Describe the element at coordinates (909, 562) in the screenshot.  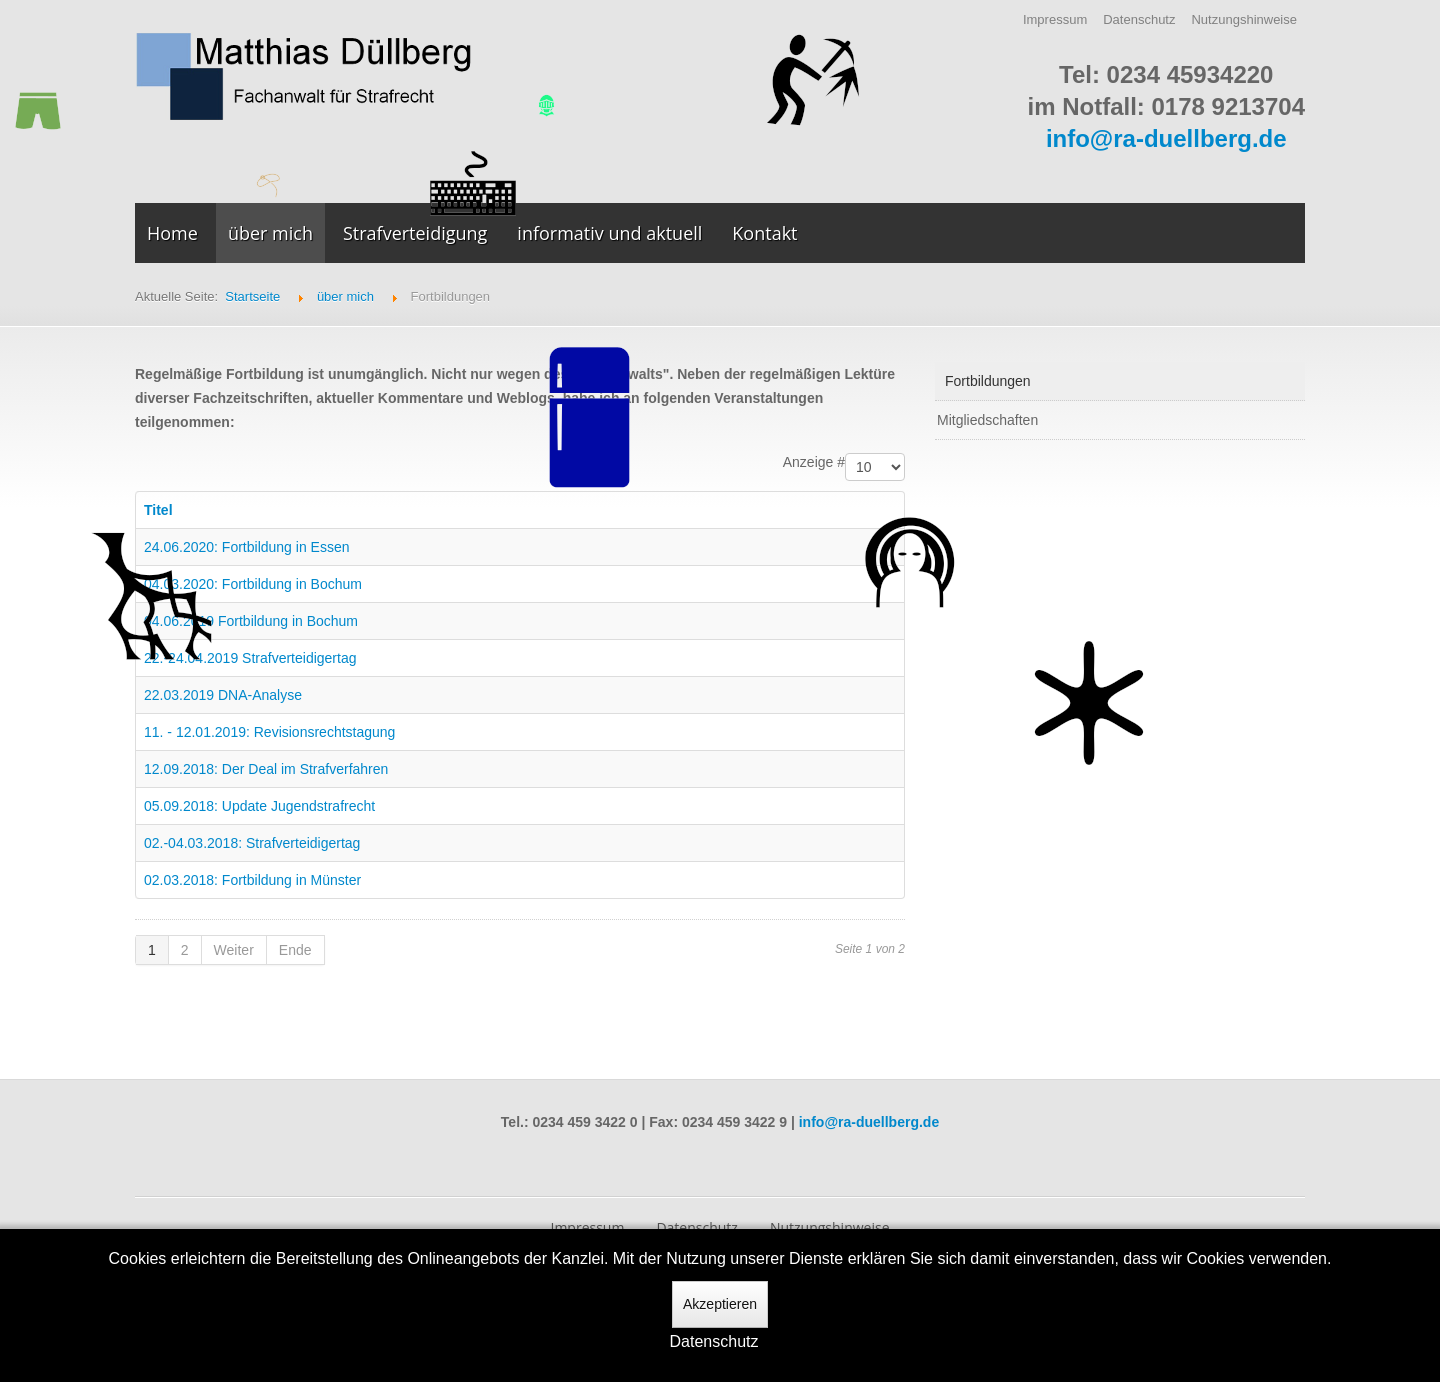
I see `indicates suspicious activity detected` at that location.